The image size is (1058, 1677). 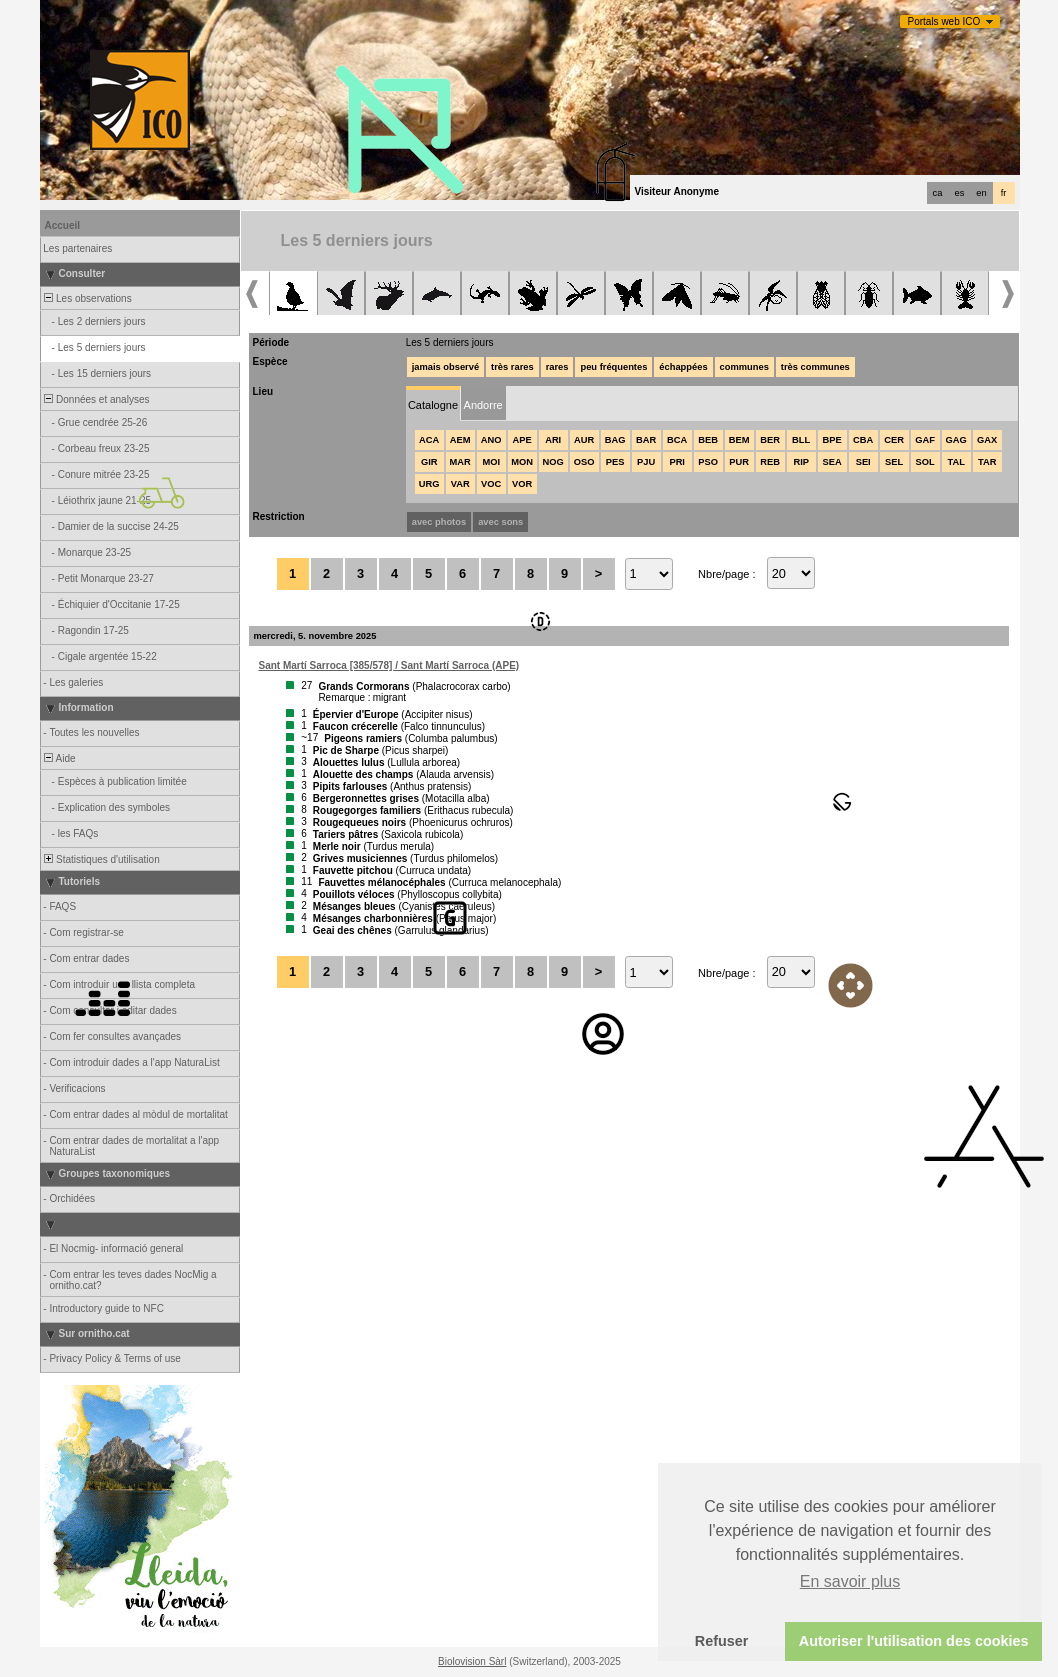 What do you see at coordinates (984, 1141) in the screenshot?
I see `open the app store` at bounding box center [984, 1141].